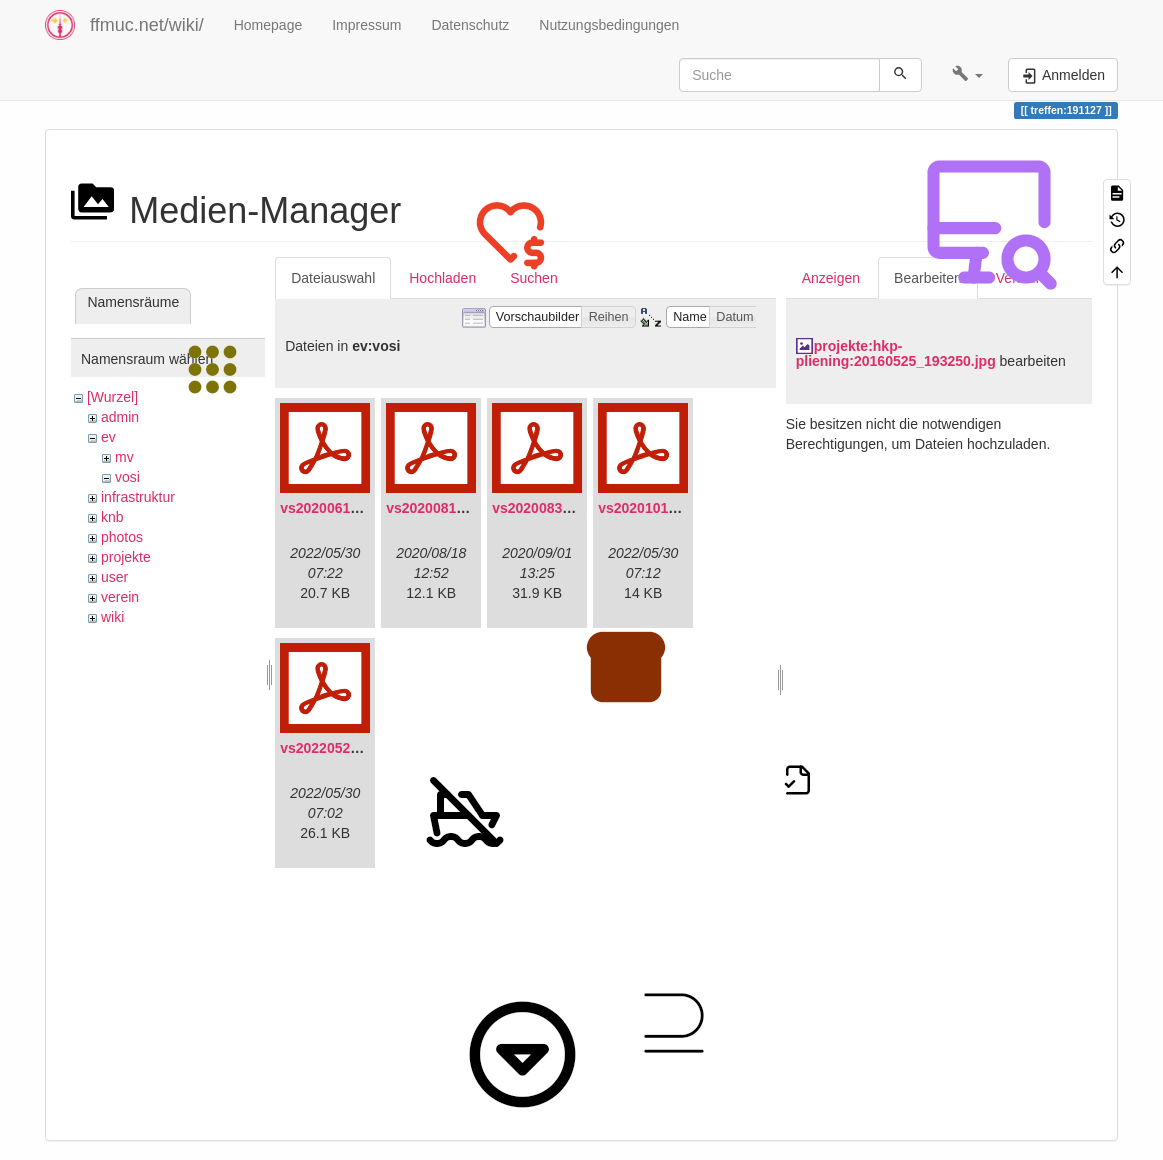 The height and width of the screenshot is (1160, 1163). I want to click on search for connected devices on your network, so click(989, 222).